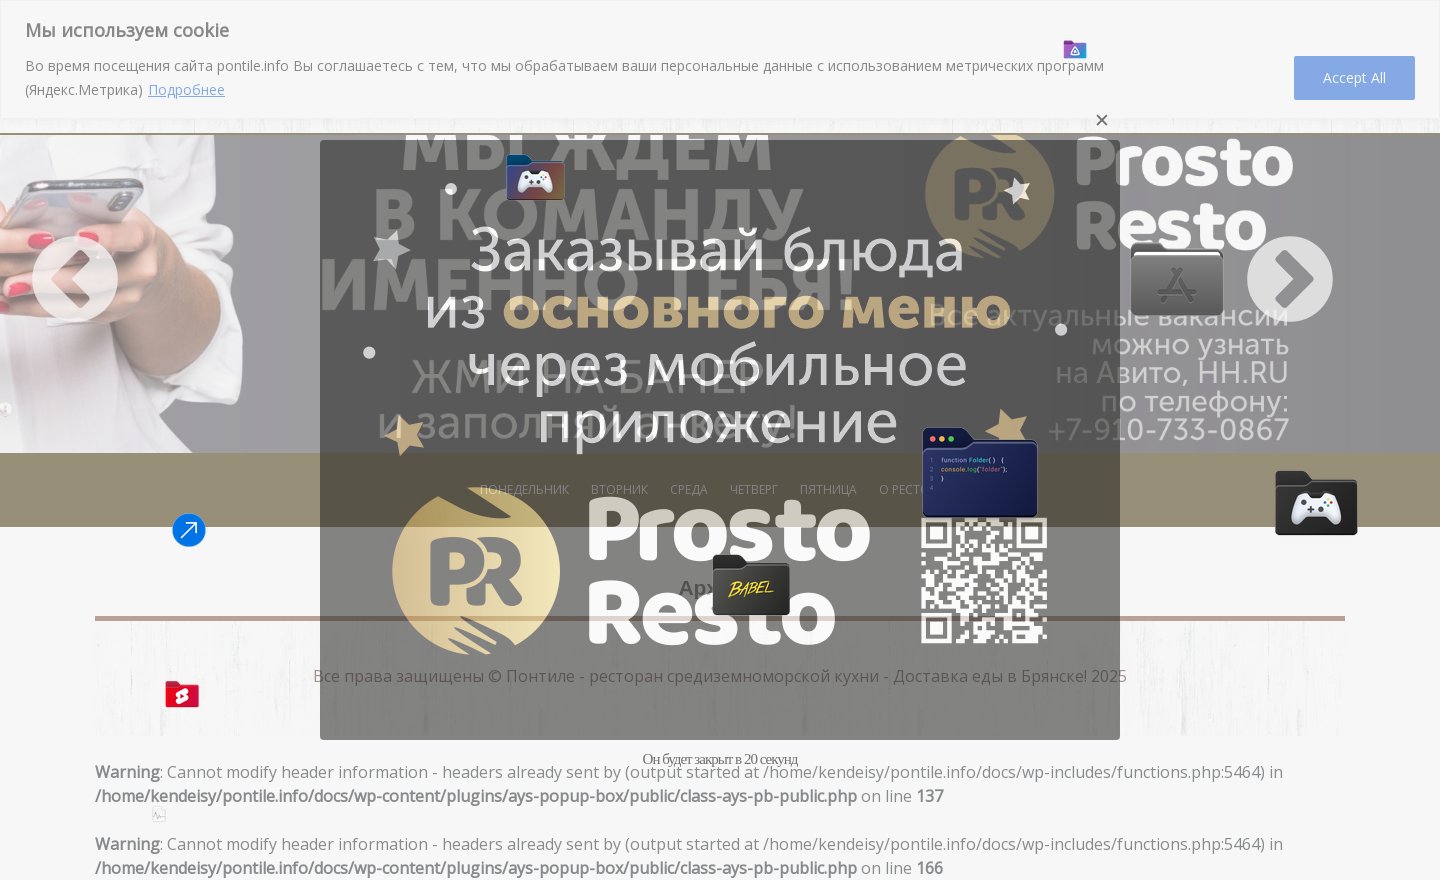  I want to click on open programming projects folder, so click(979, 475).